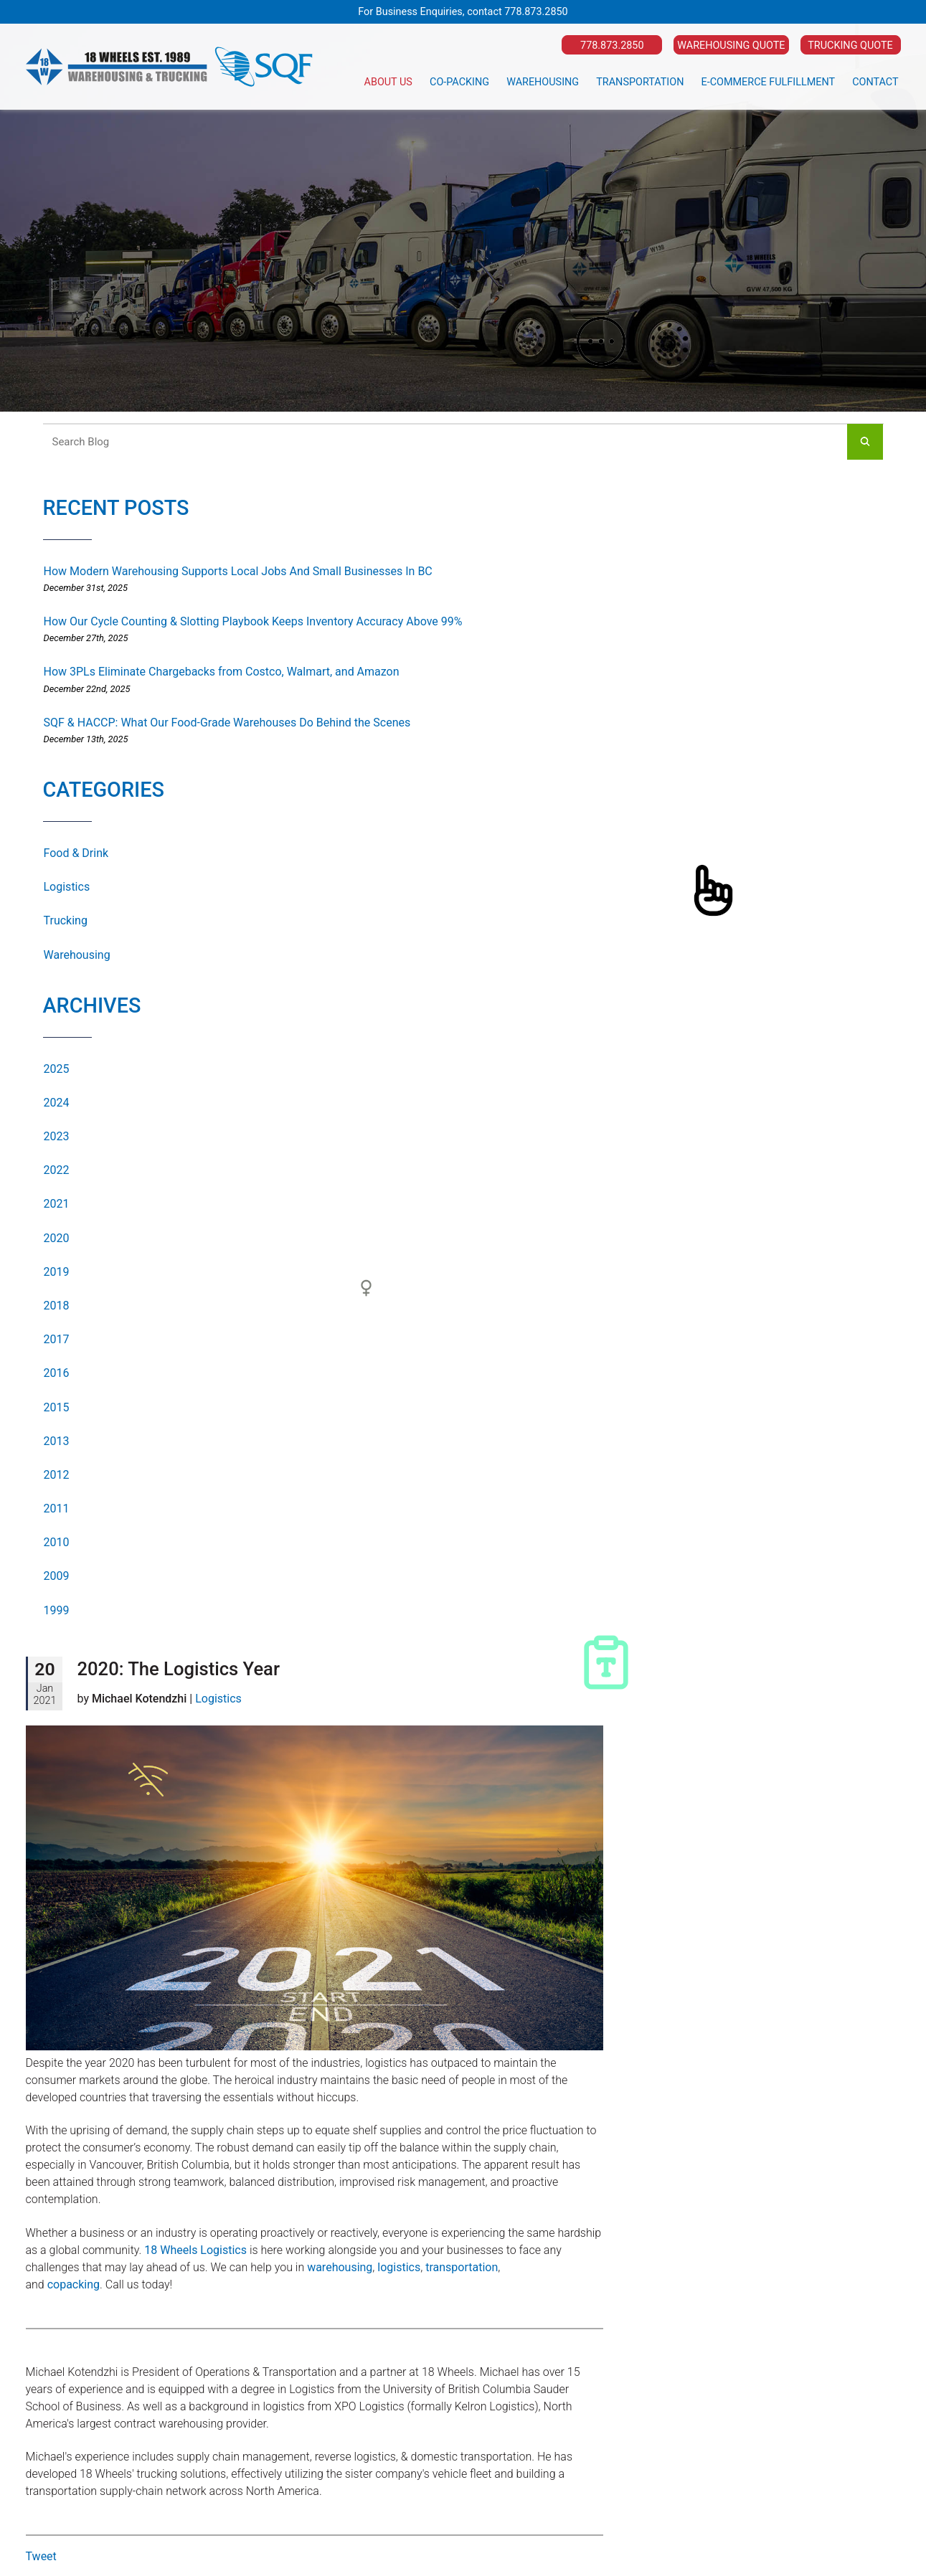  What do you see at coordinates (601, 341) in the screenshot?
I see `open more options menu` at bounding box center [601, 341].